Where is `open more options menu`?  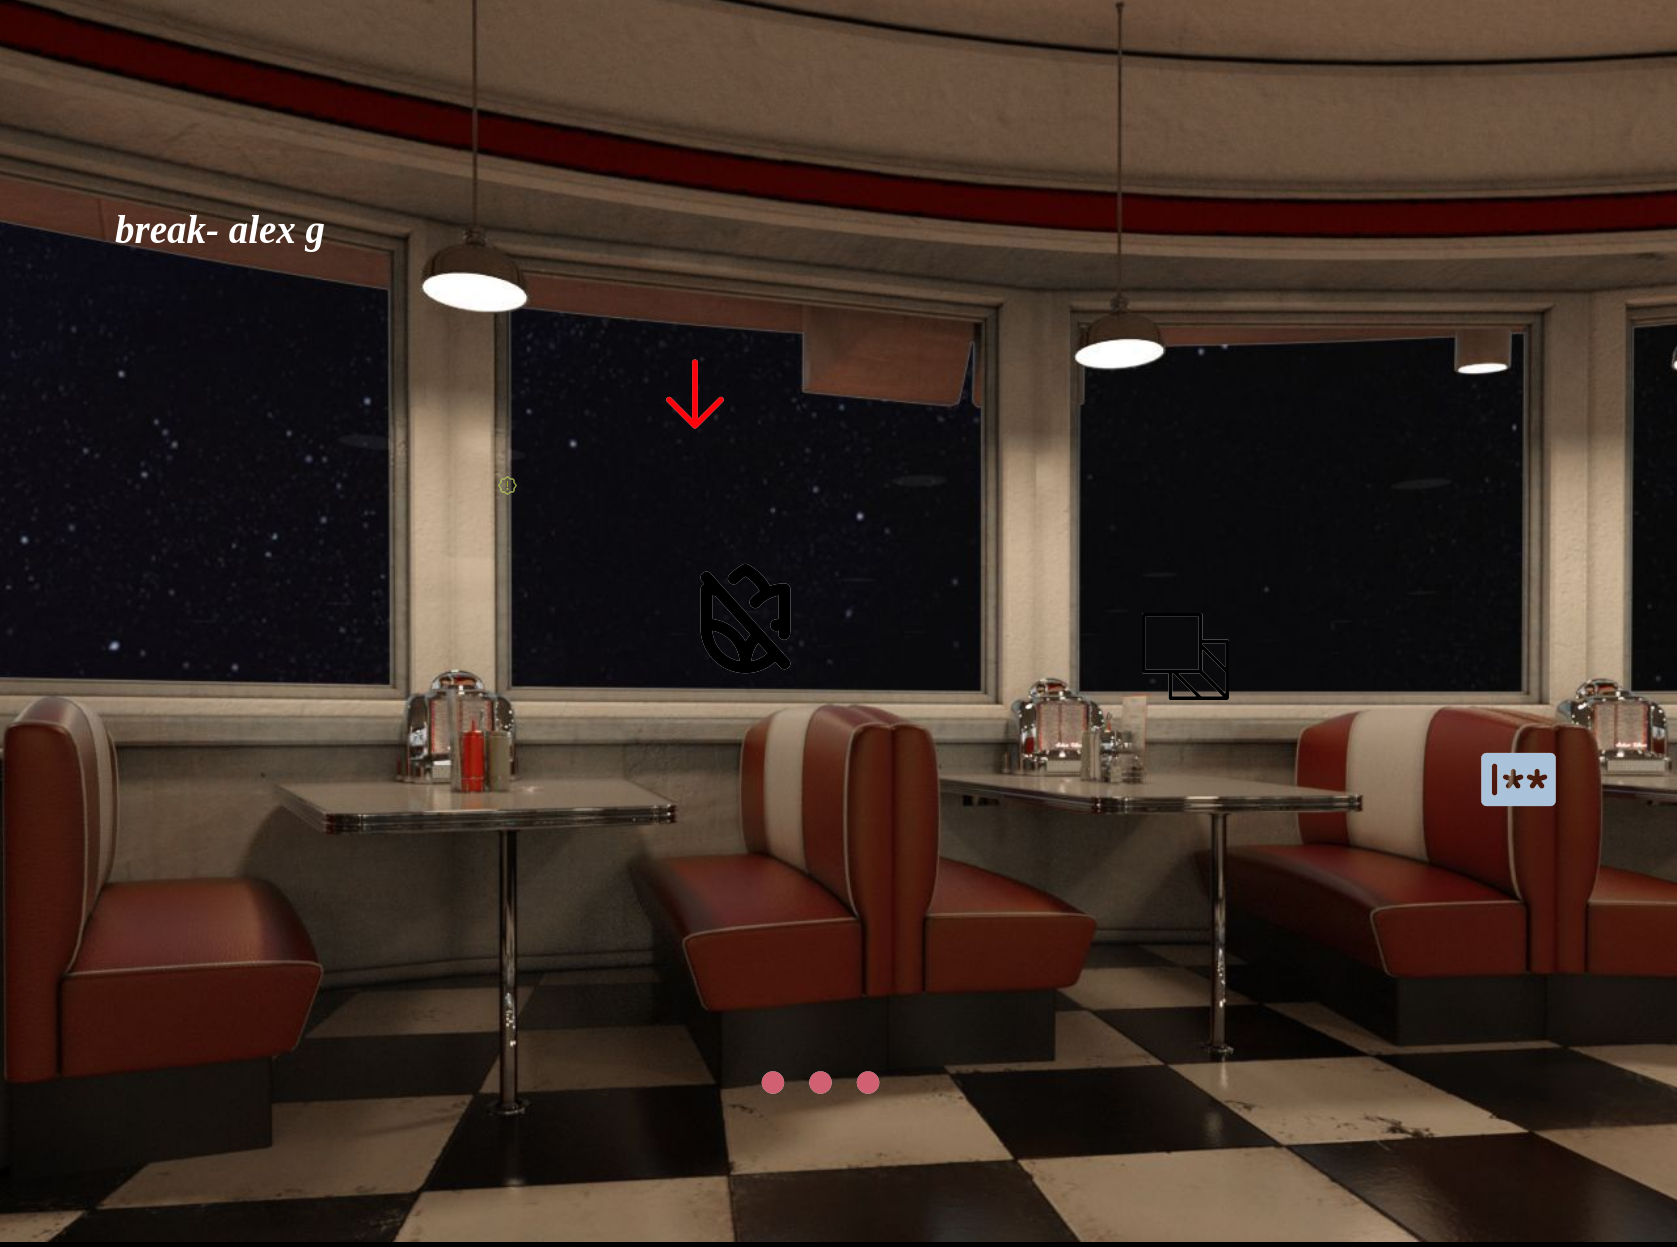
open more options menu is located at coordinates (820, 1082).